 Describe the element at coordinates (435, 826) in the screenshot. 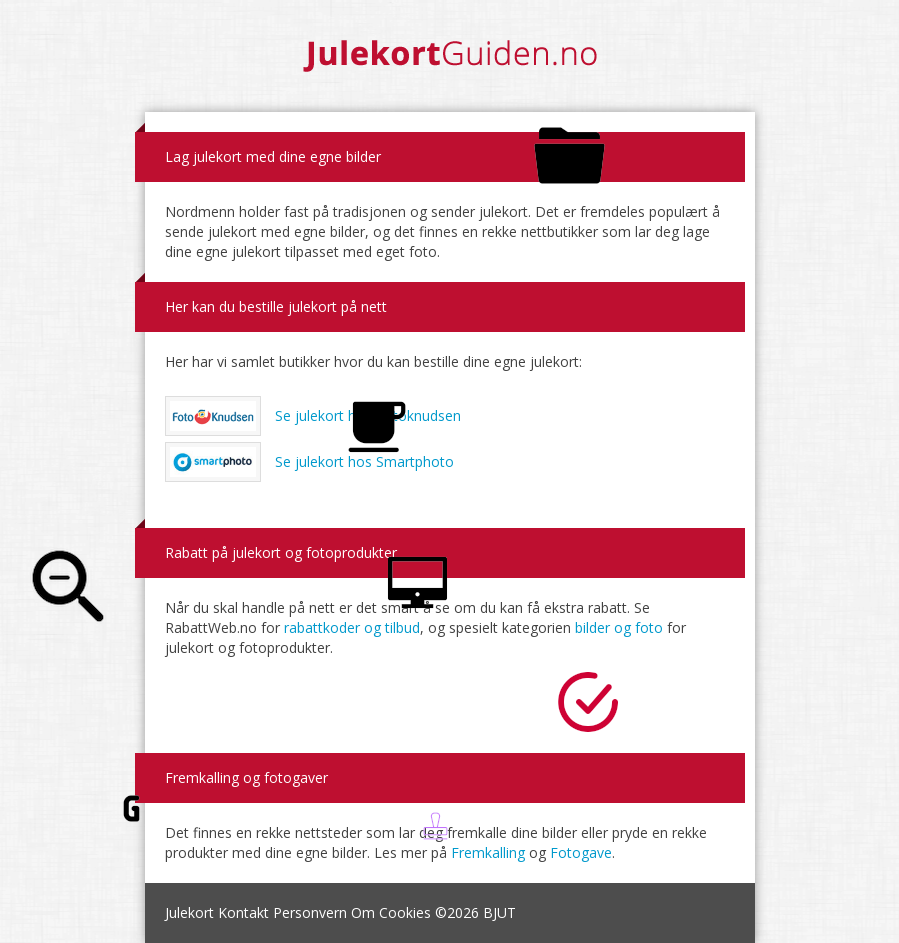

I see `apply a stamp or seal to a document` at that location.